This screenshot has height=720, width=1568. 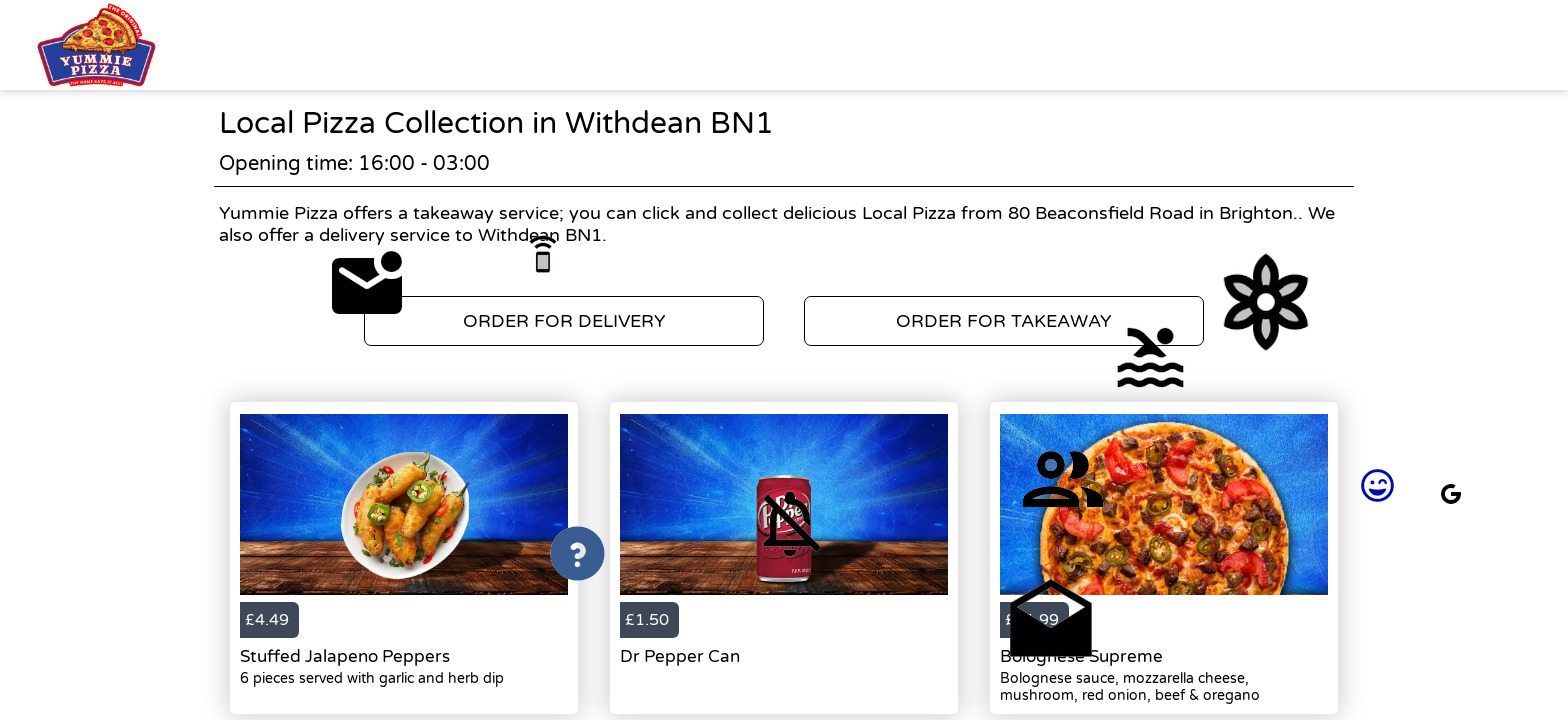 What do you see at coordinates (1051, 624) in the screenshot?
I see `view drafts folder` at bounding box center [1051, 624].